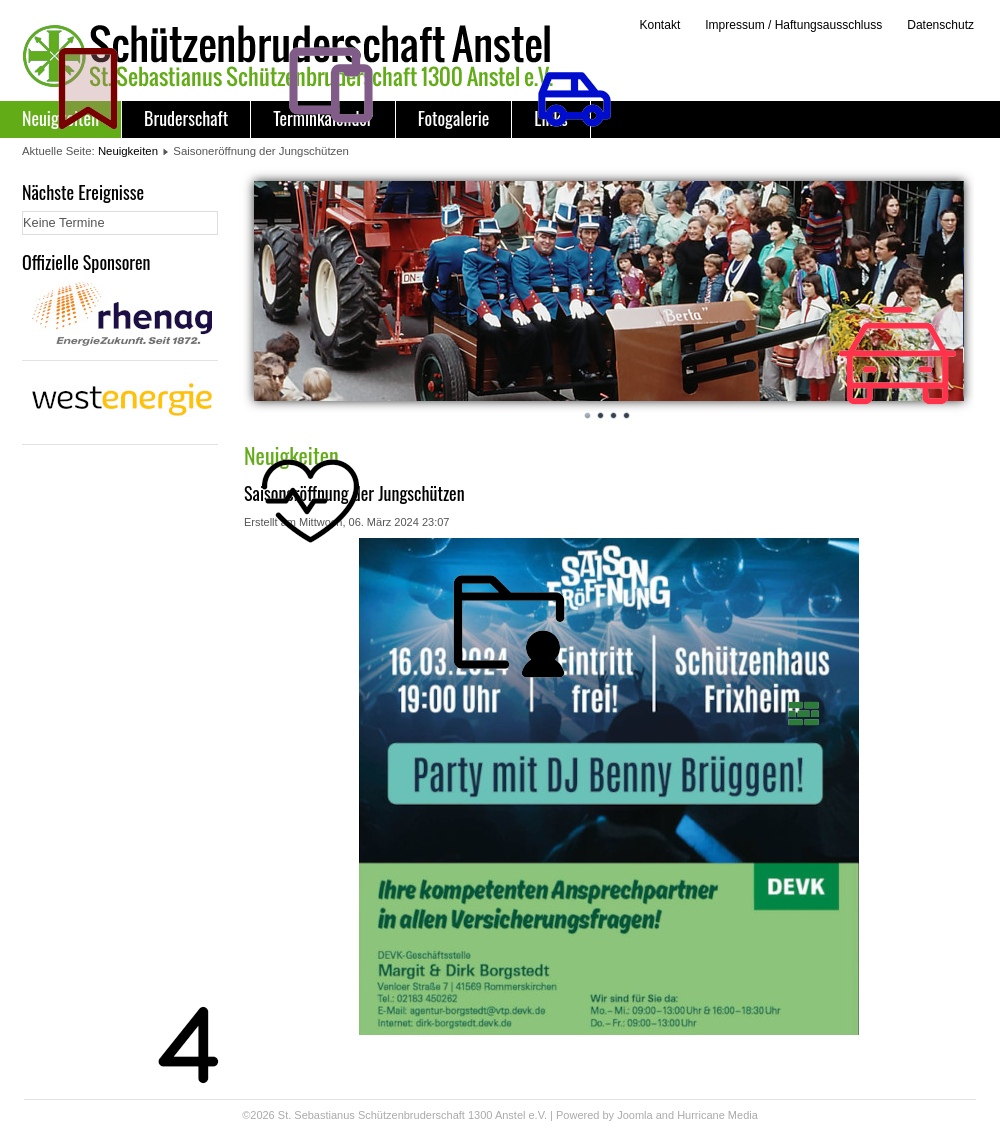  What do you see at coordinates (190, 1045) in the screenshot?
I see `indicates step four in a multi-step process` at bounding box center [190, 1045].